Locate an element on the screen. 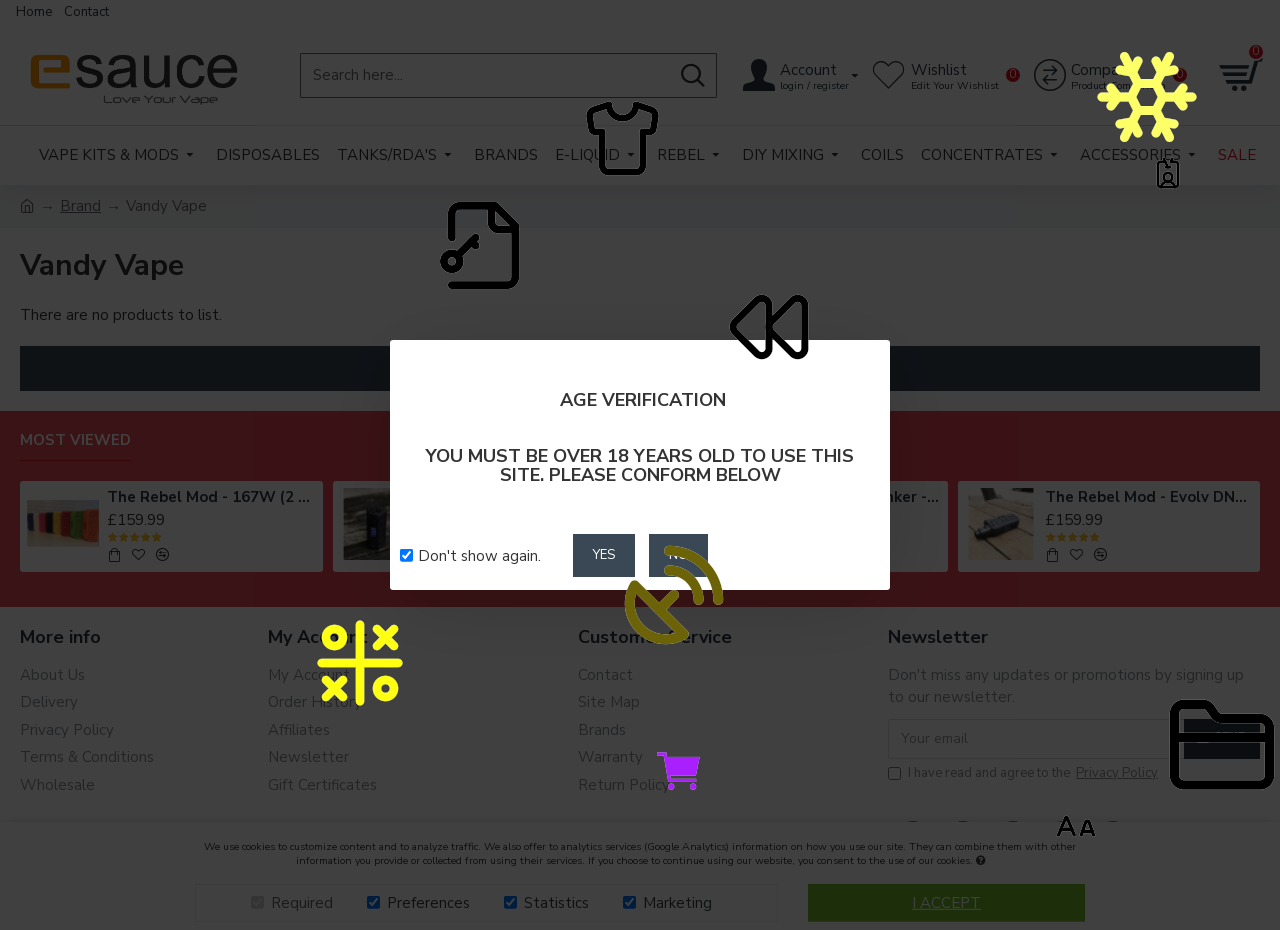 Image resolution: width=1280 pixels, height=930 pixels. view your shopping cart is located at coordinates (679, 771).